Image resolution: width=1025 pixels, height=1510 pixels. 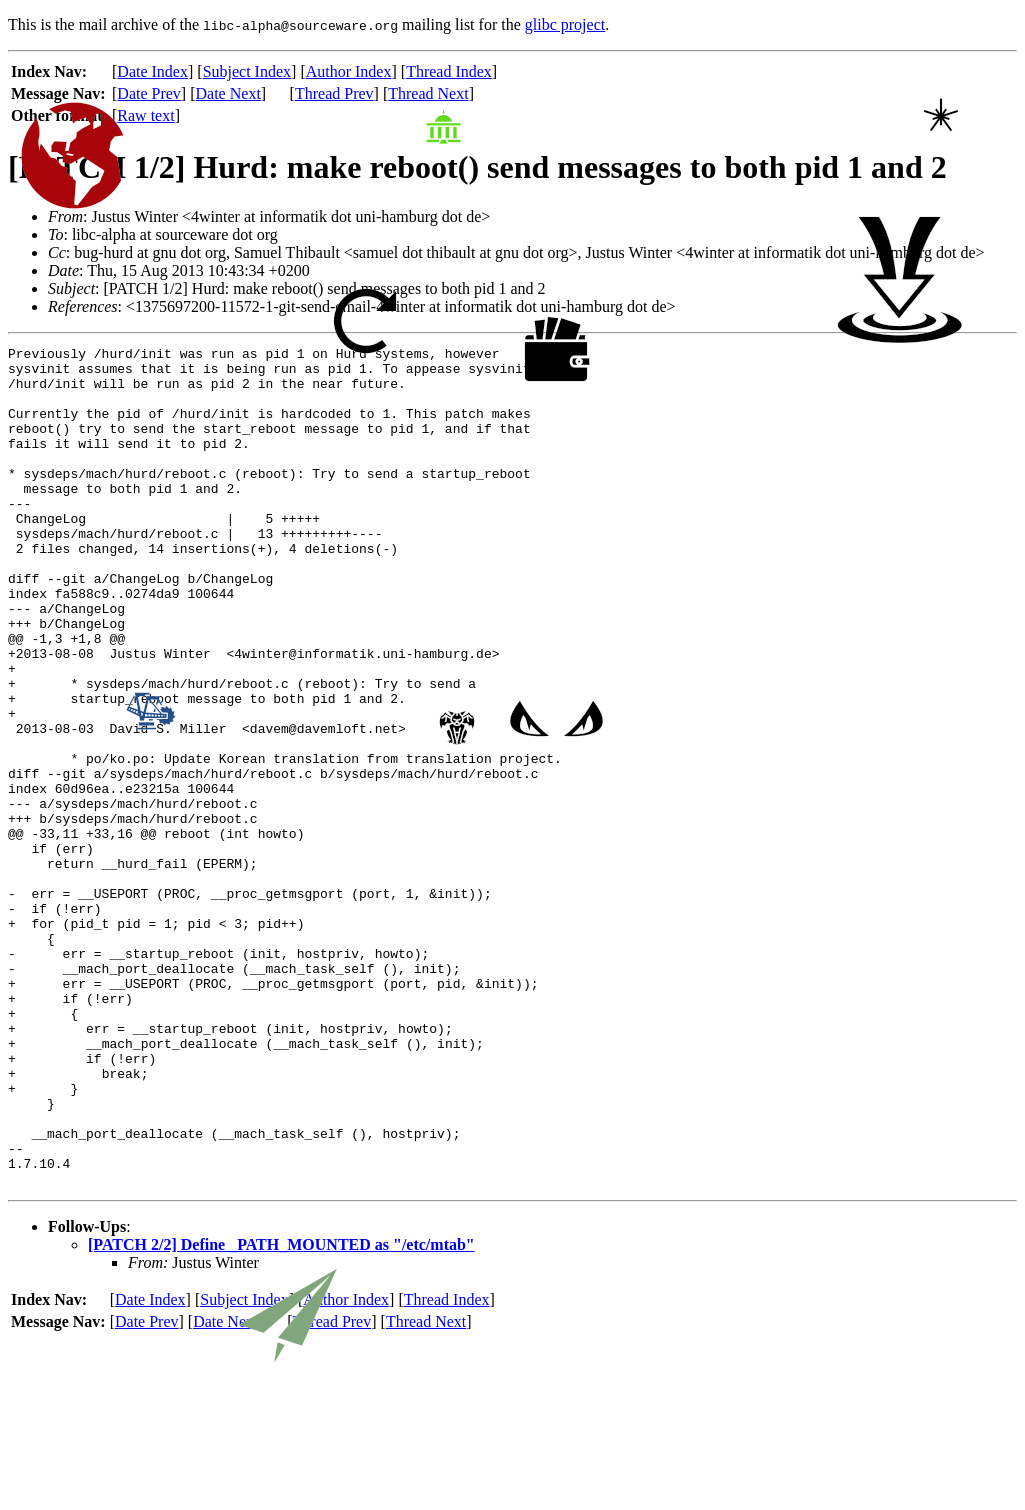 What do you see at coordinates (288, 1316) in the screenshot?
I see `send a message` at bounding box center [288, 1316].